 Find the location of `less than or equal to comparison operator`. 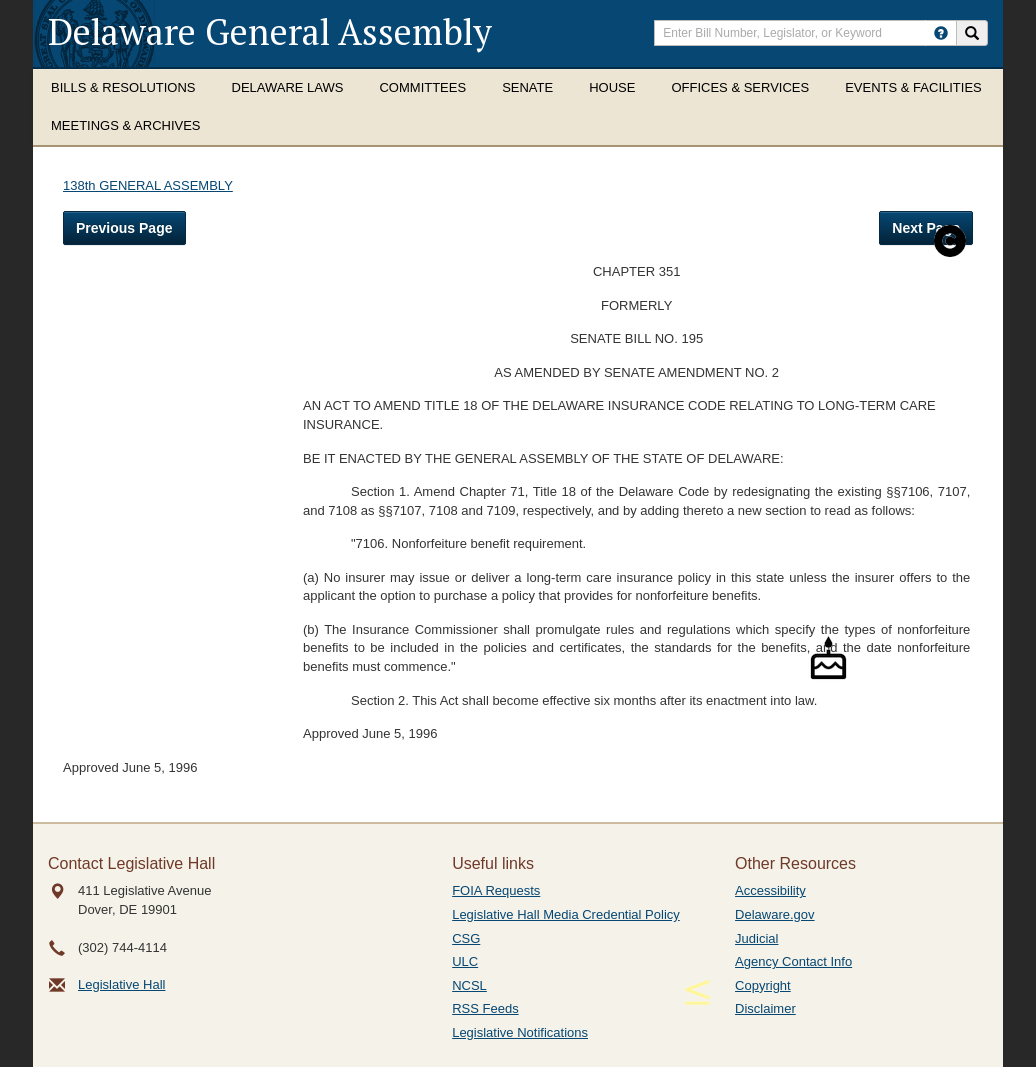

less than or equal to comparison operator is located at coordinates (698, 993).